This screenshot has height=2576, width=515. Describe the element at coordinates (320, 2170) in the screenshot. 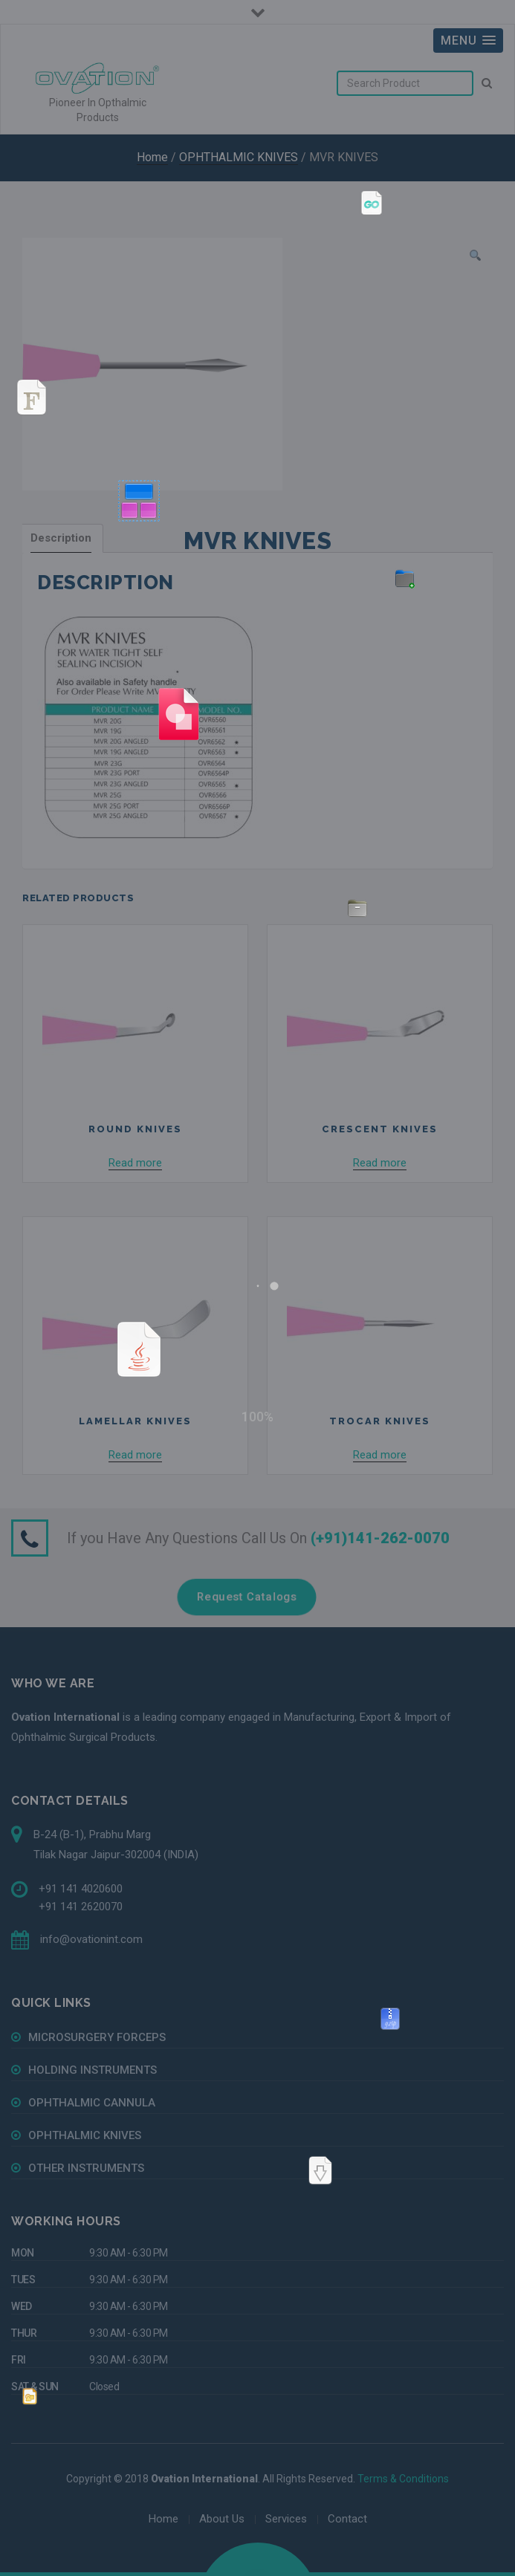

I see `install a file or software package` at that location.